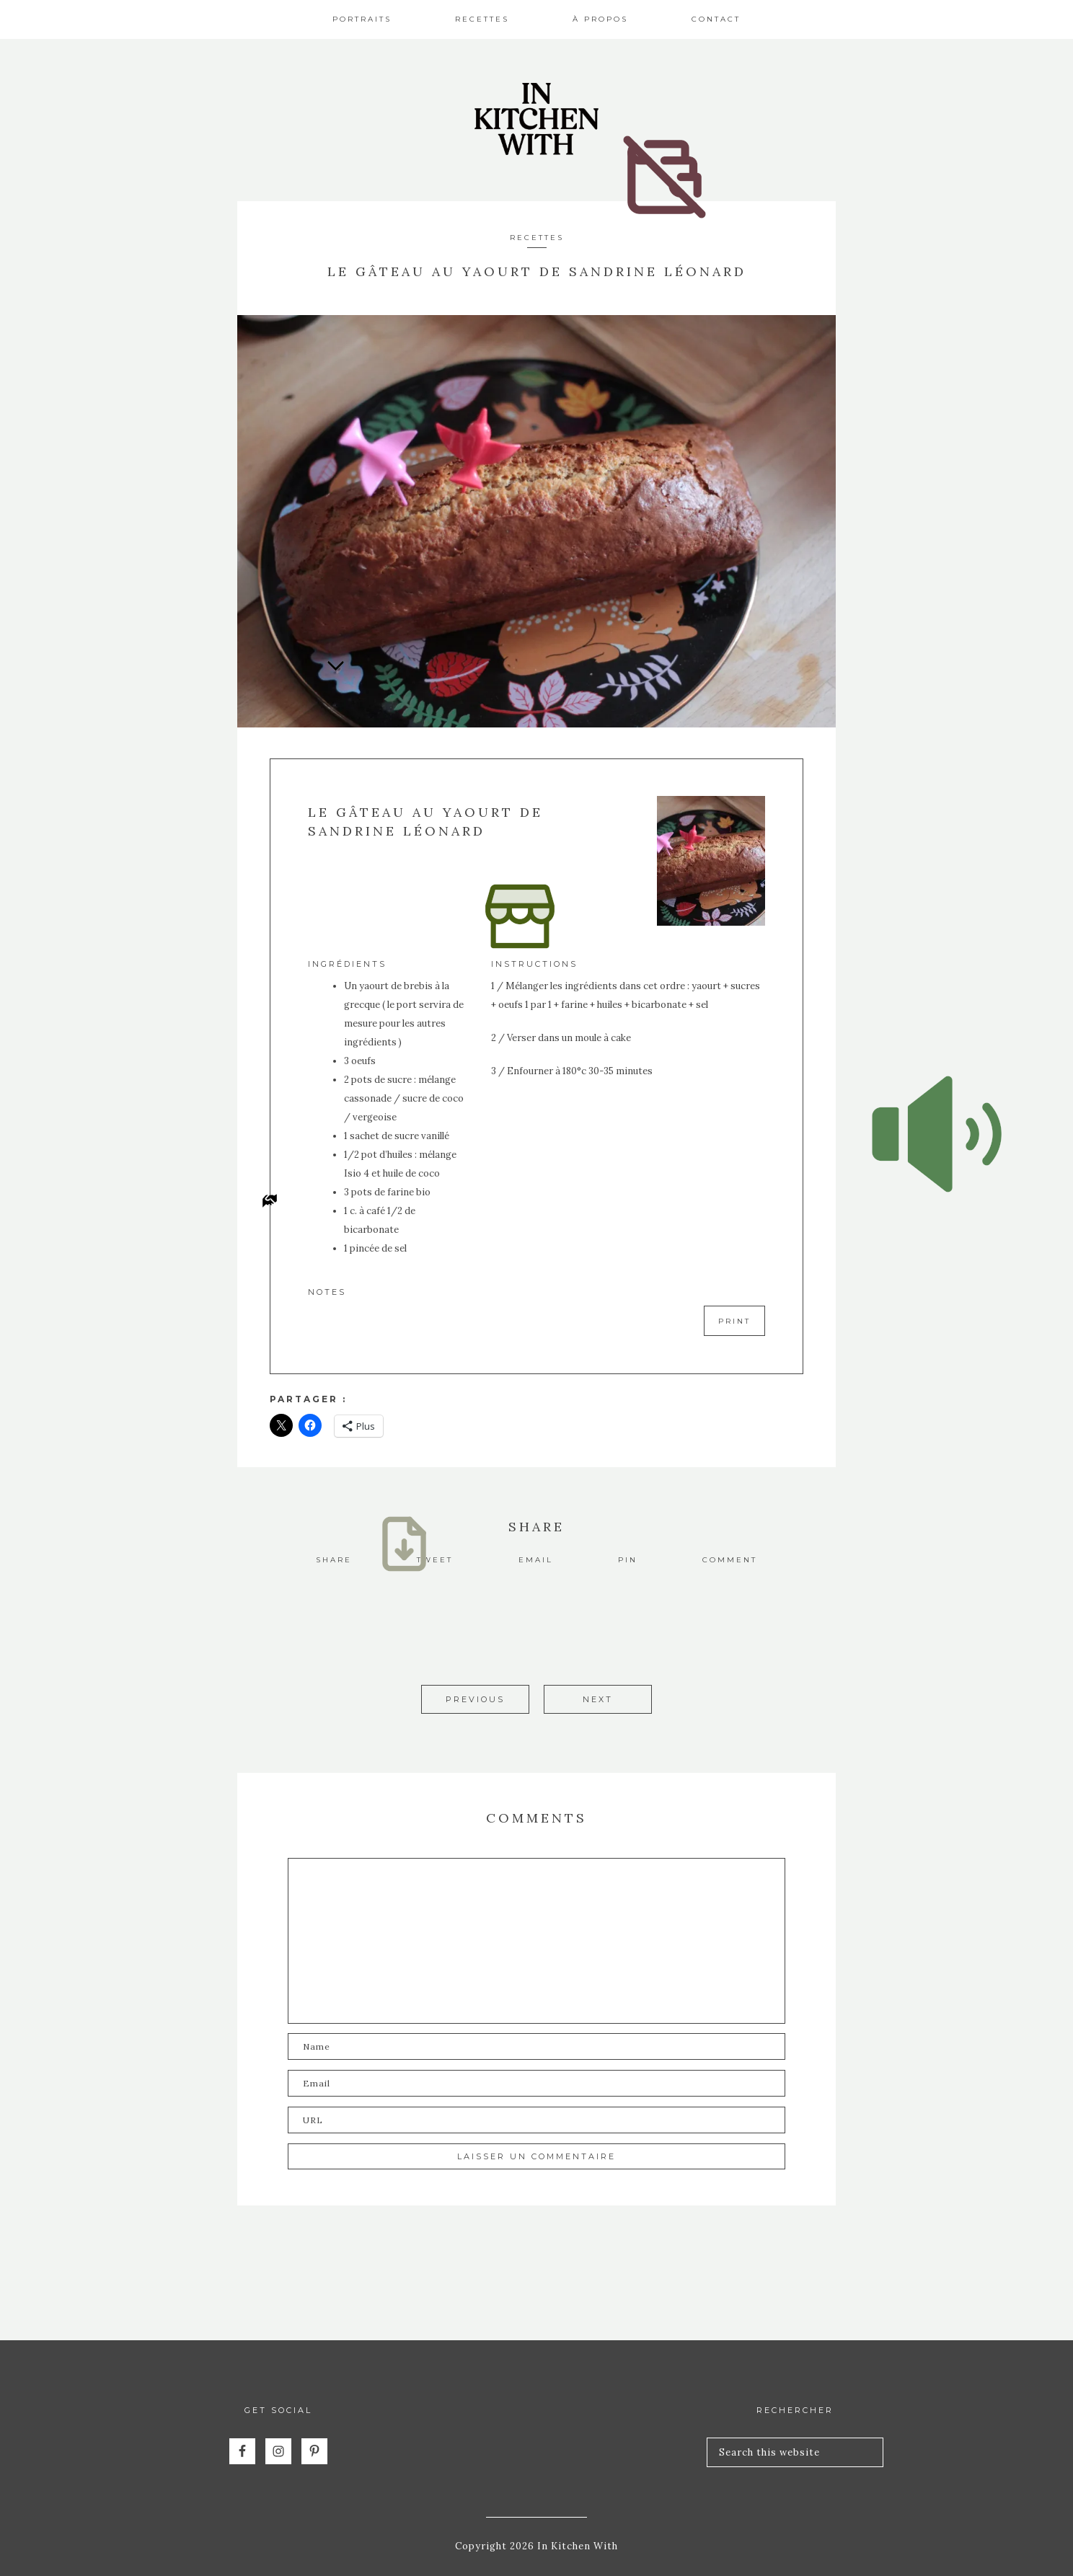 This screenshot has height=2576, width=1073. Describe the element at coordinates (520, 916) in the screenshot. I see `access the online store or marketplace` at that location.